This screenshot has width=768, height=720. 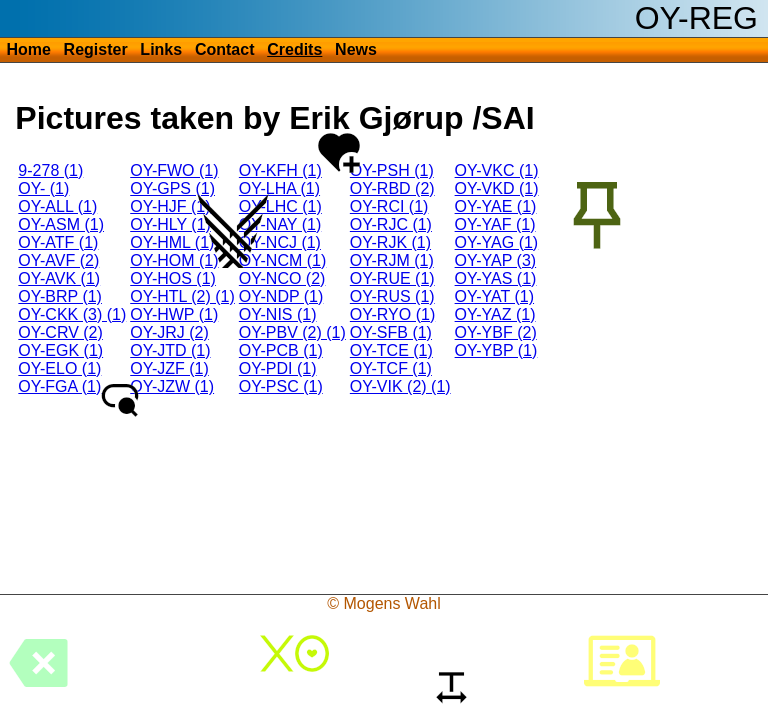 What do you see at coordinates (233, 231) in the screenshot?
I see `the game awards official logo` at bounding box center [233, 231].